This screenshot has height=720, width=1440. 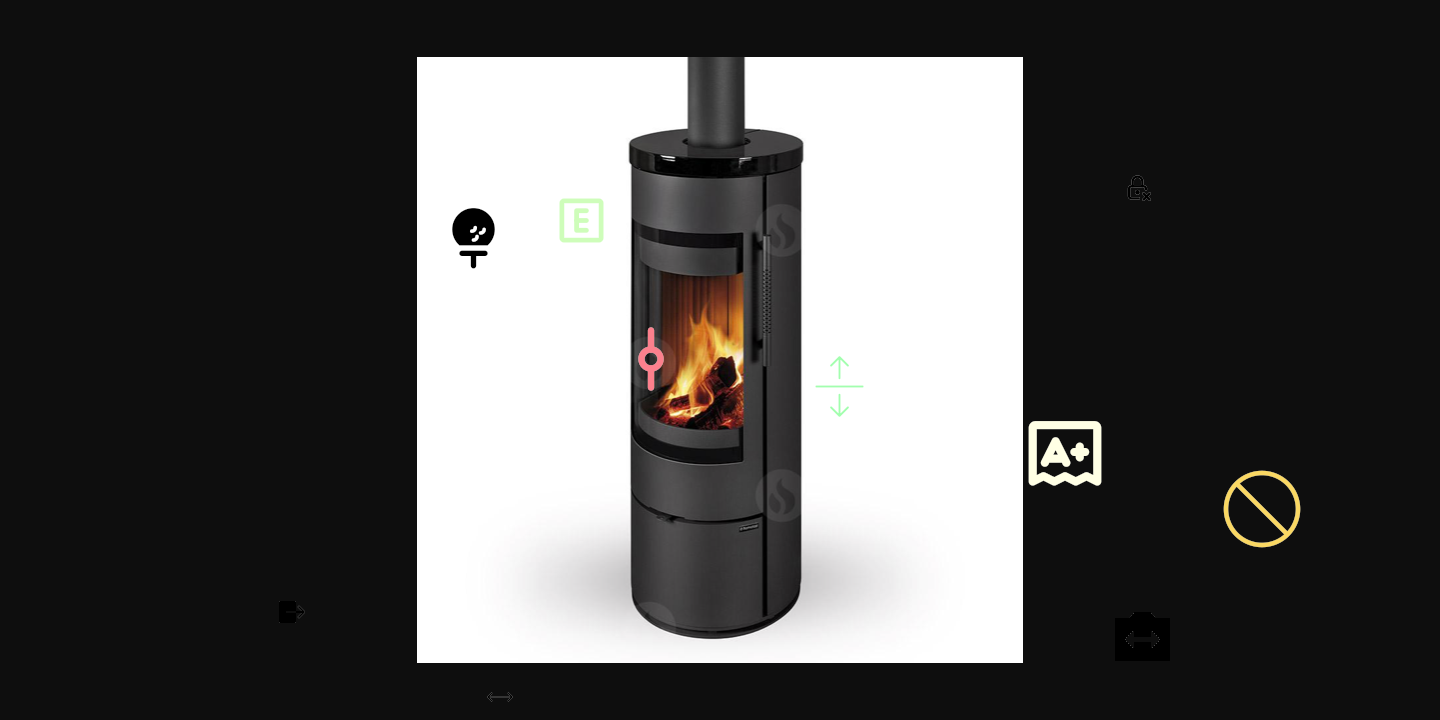 I want to click on switch between front and rear camera, so click(x=1142, y=639).